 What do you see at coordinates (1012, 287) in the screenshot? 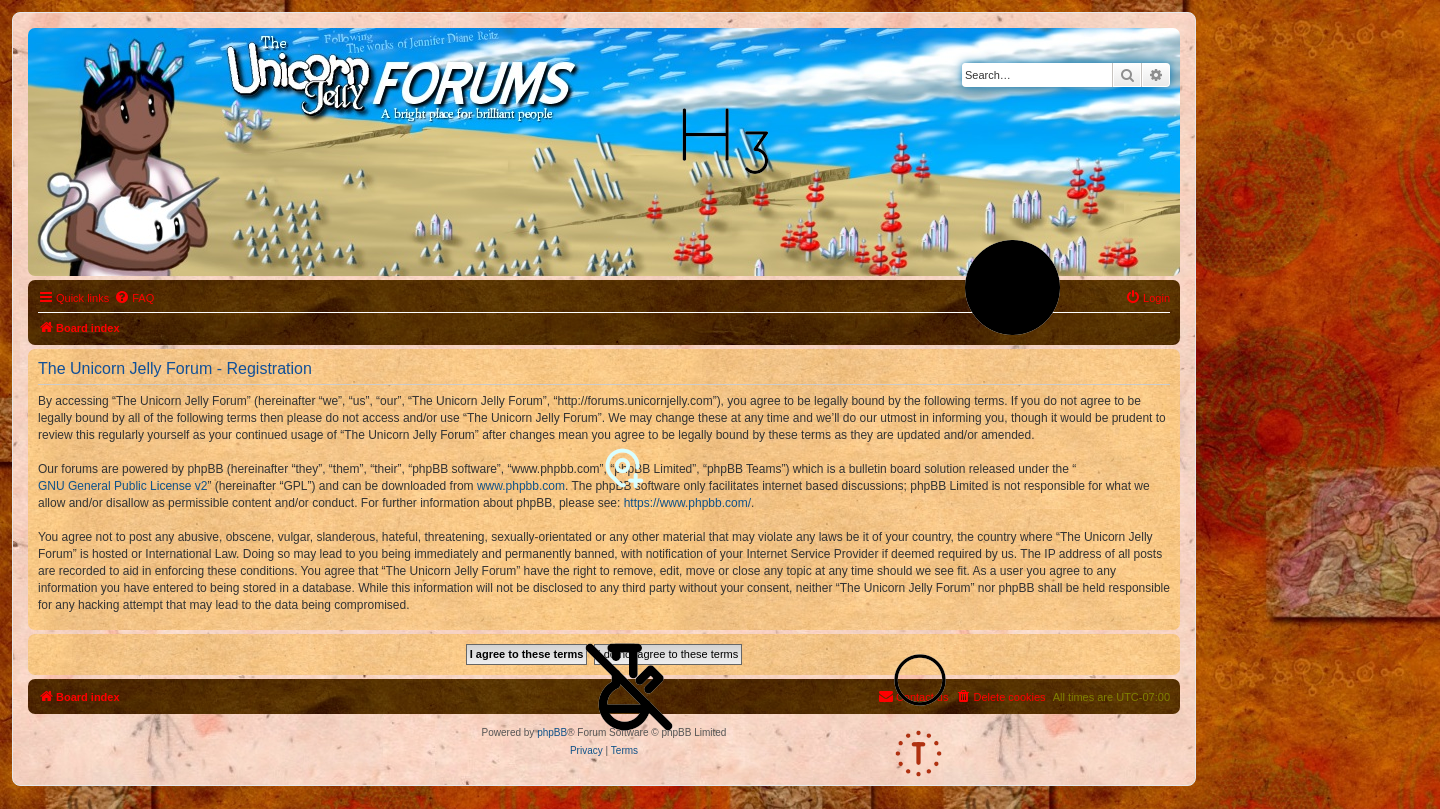
I see `select or mark an item` at bounding box center [1012, 287].